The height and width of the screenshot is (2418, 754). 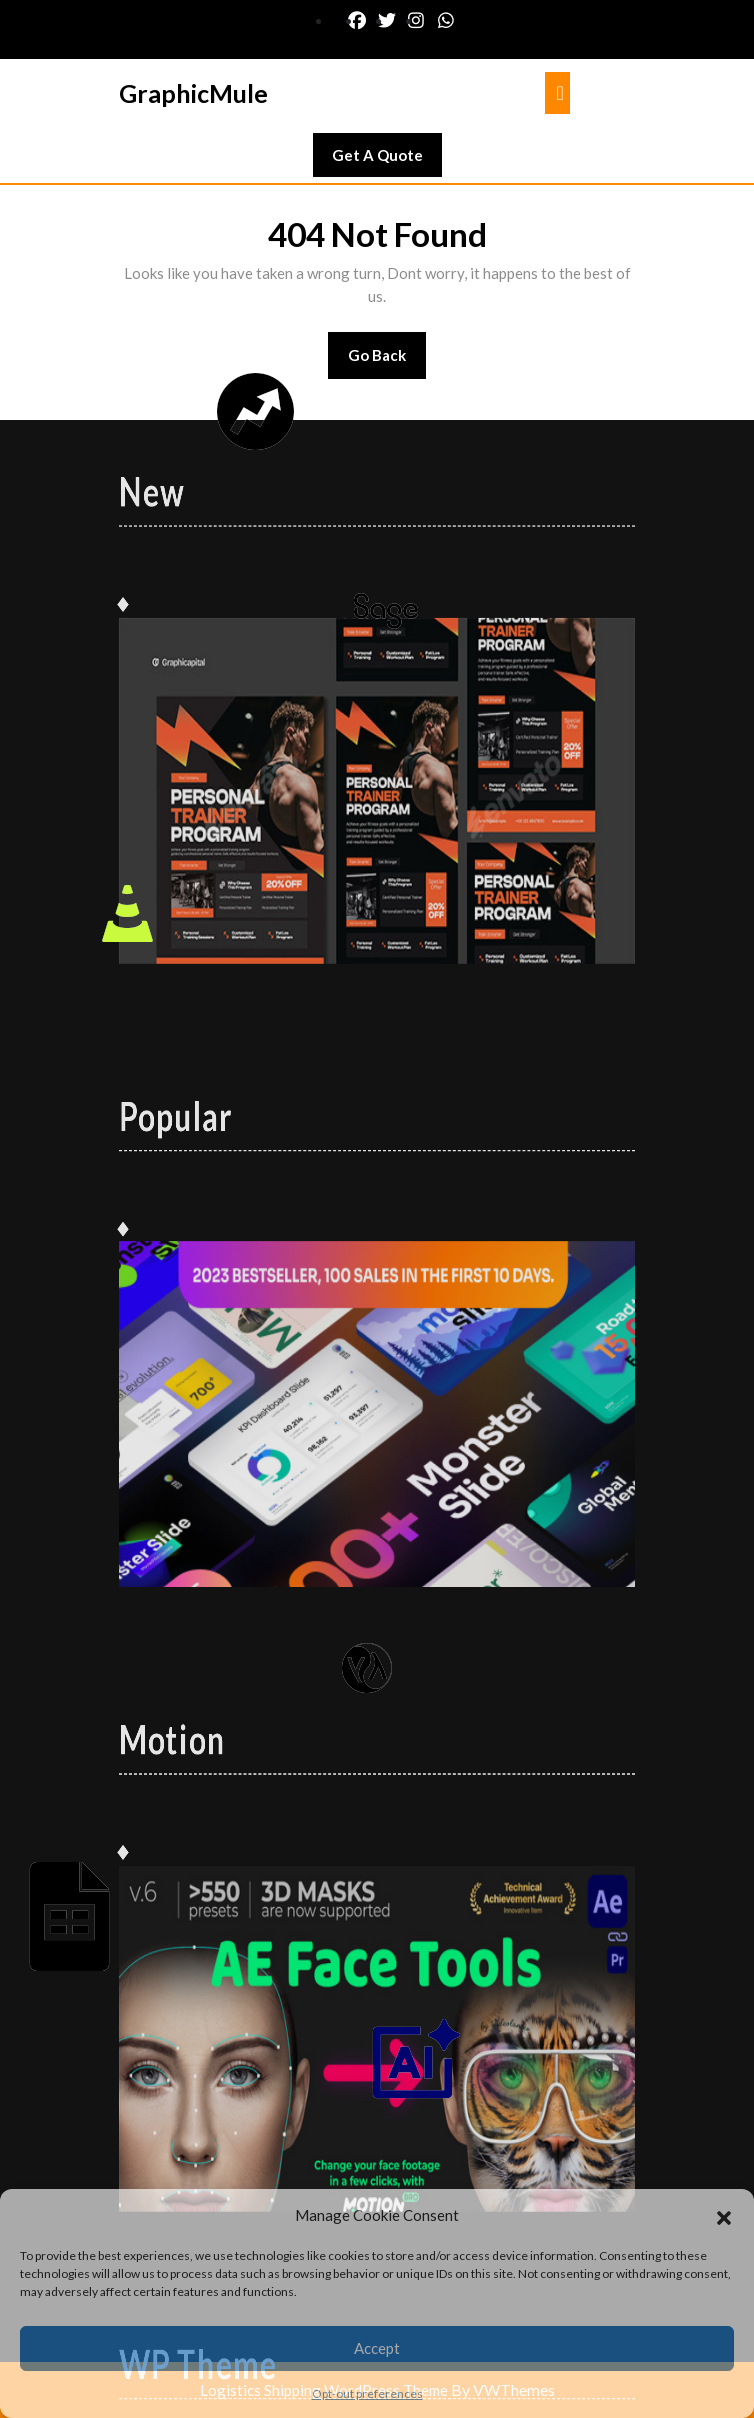 What do you see at coordinates (69, 1916) in the screenshot?
I see `open Google Sheets` at bounding box center [69, 1916].